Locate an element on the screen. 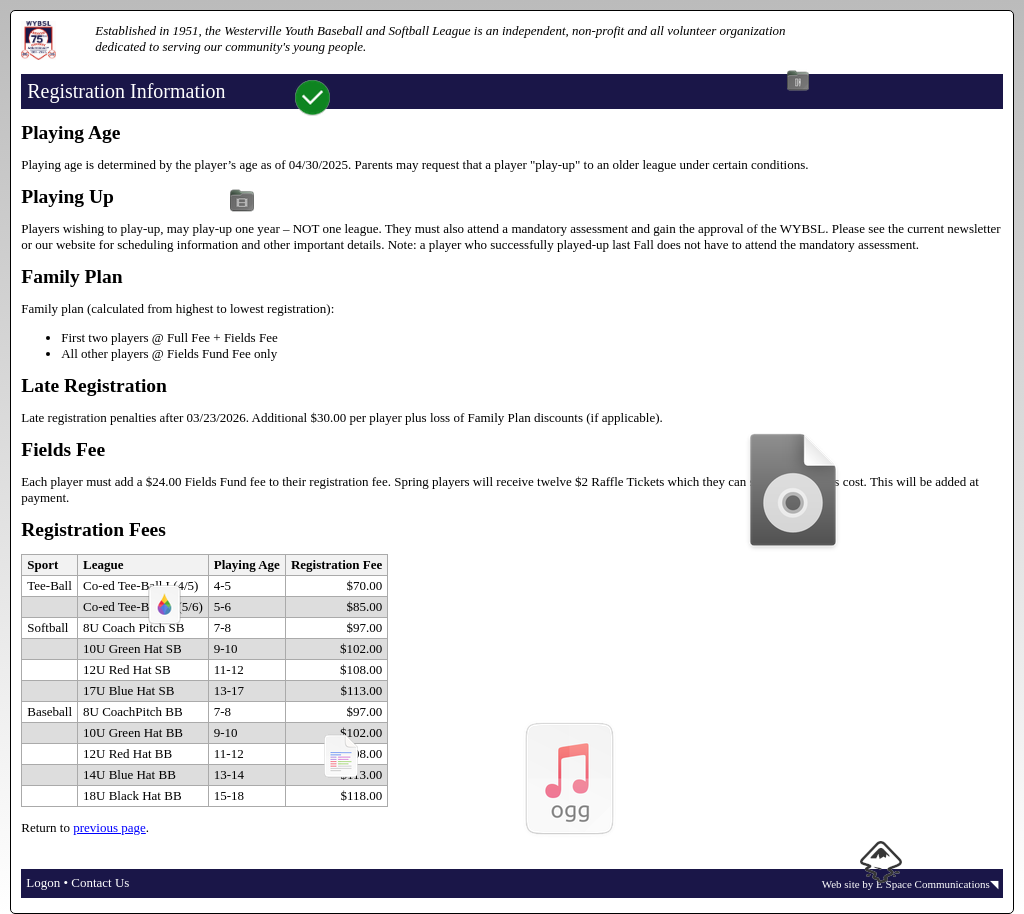 Image resolution: width=1024 pixels, height=914 pixels. a CD or disc image file is located at coordinates (793, 492).